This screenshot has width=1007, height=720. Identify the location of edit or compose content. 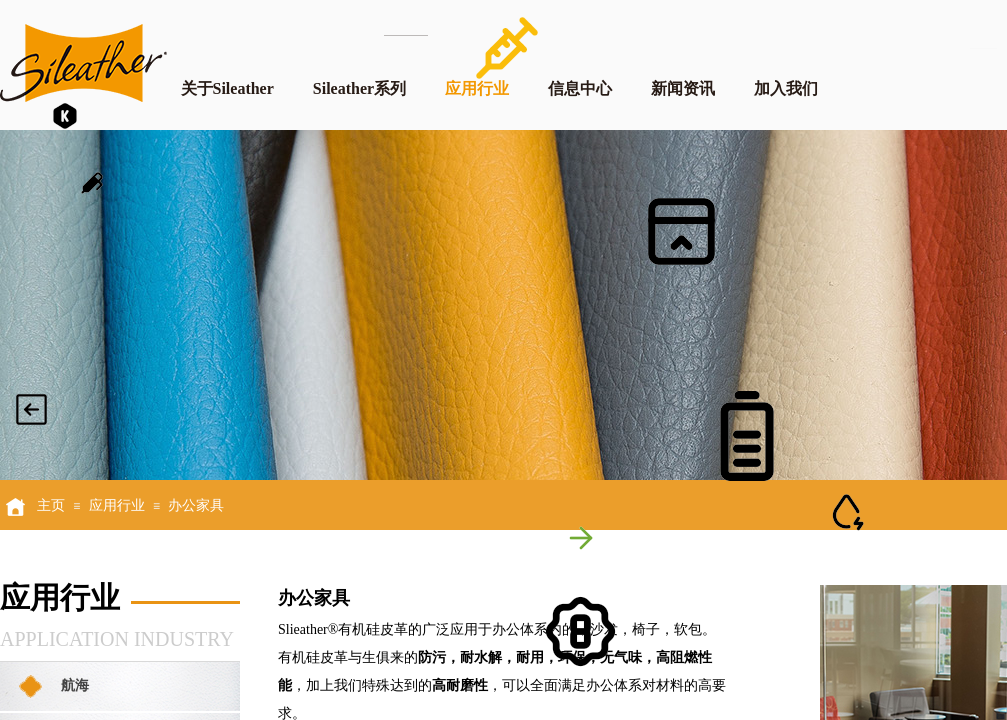
(91, 183).